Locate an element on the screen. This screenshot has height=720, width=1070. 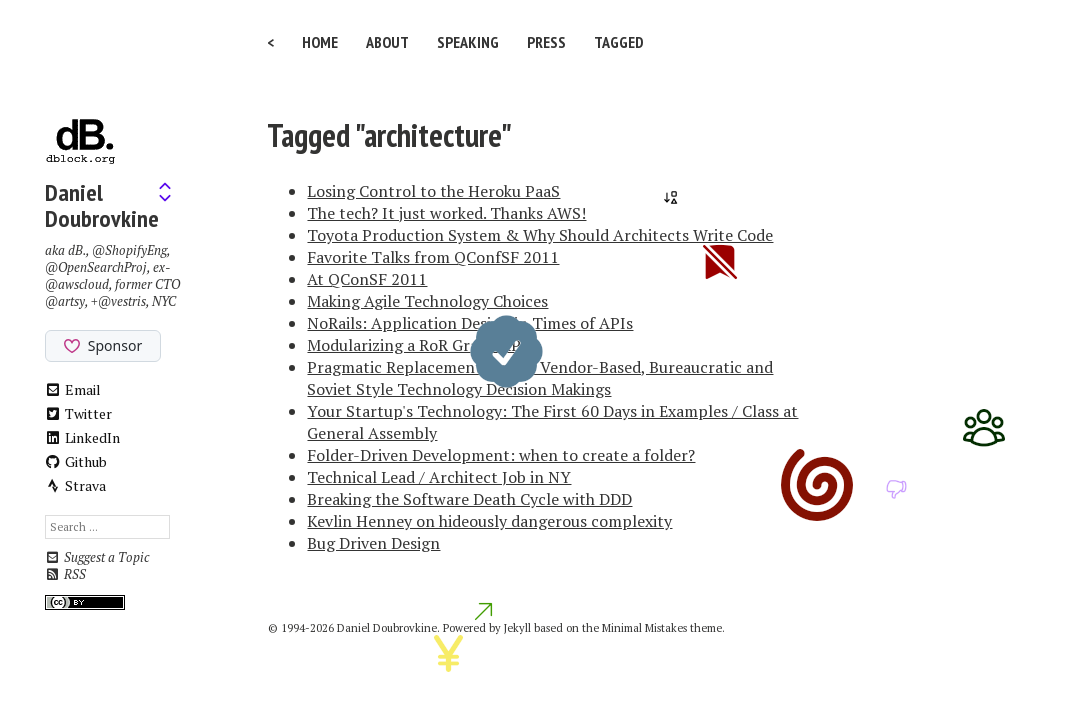
open link in new tab or window is located at coordinates (483, 611).